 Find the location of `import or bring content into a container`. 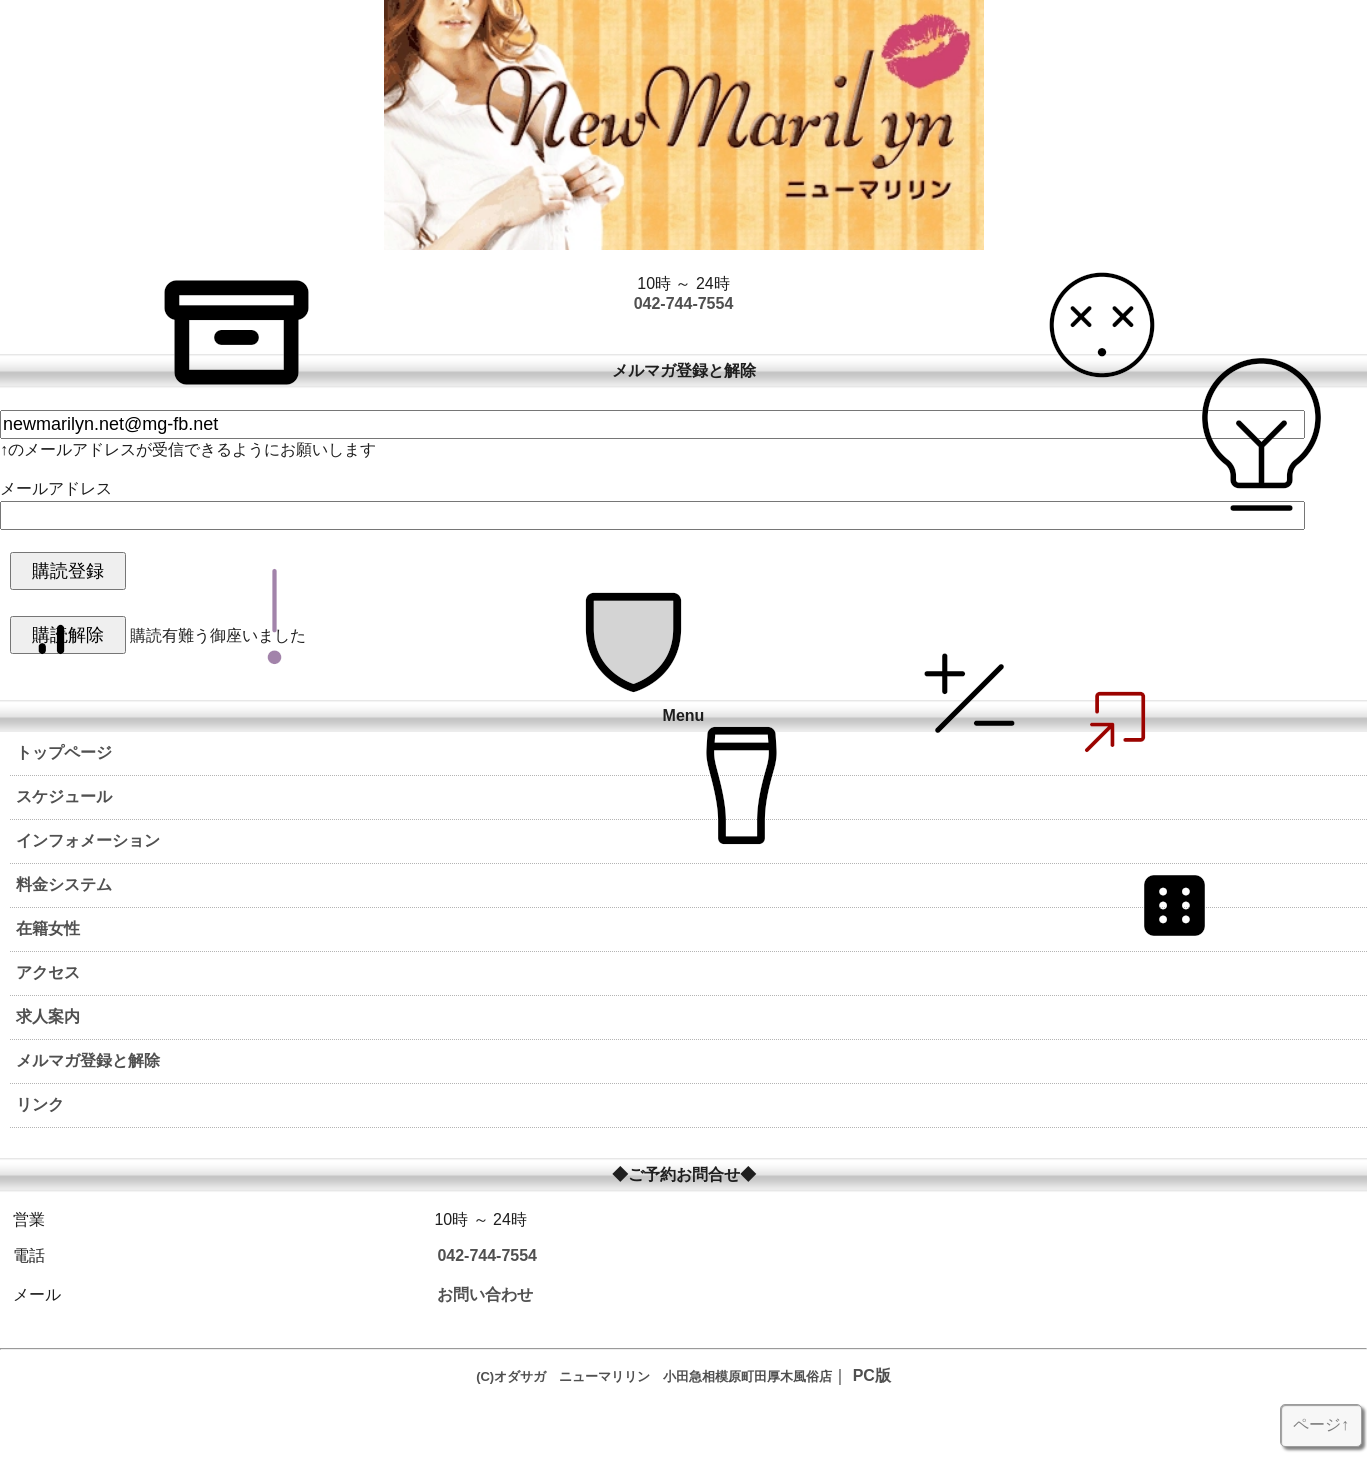

import or bring content into a container is located at coordinates (1115, 722).